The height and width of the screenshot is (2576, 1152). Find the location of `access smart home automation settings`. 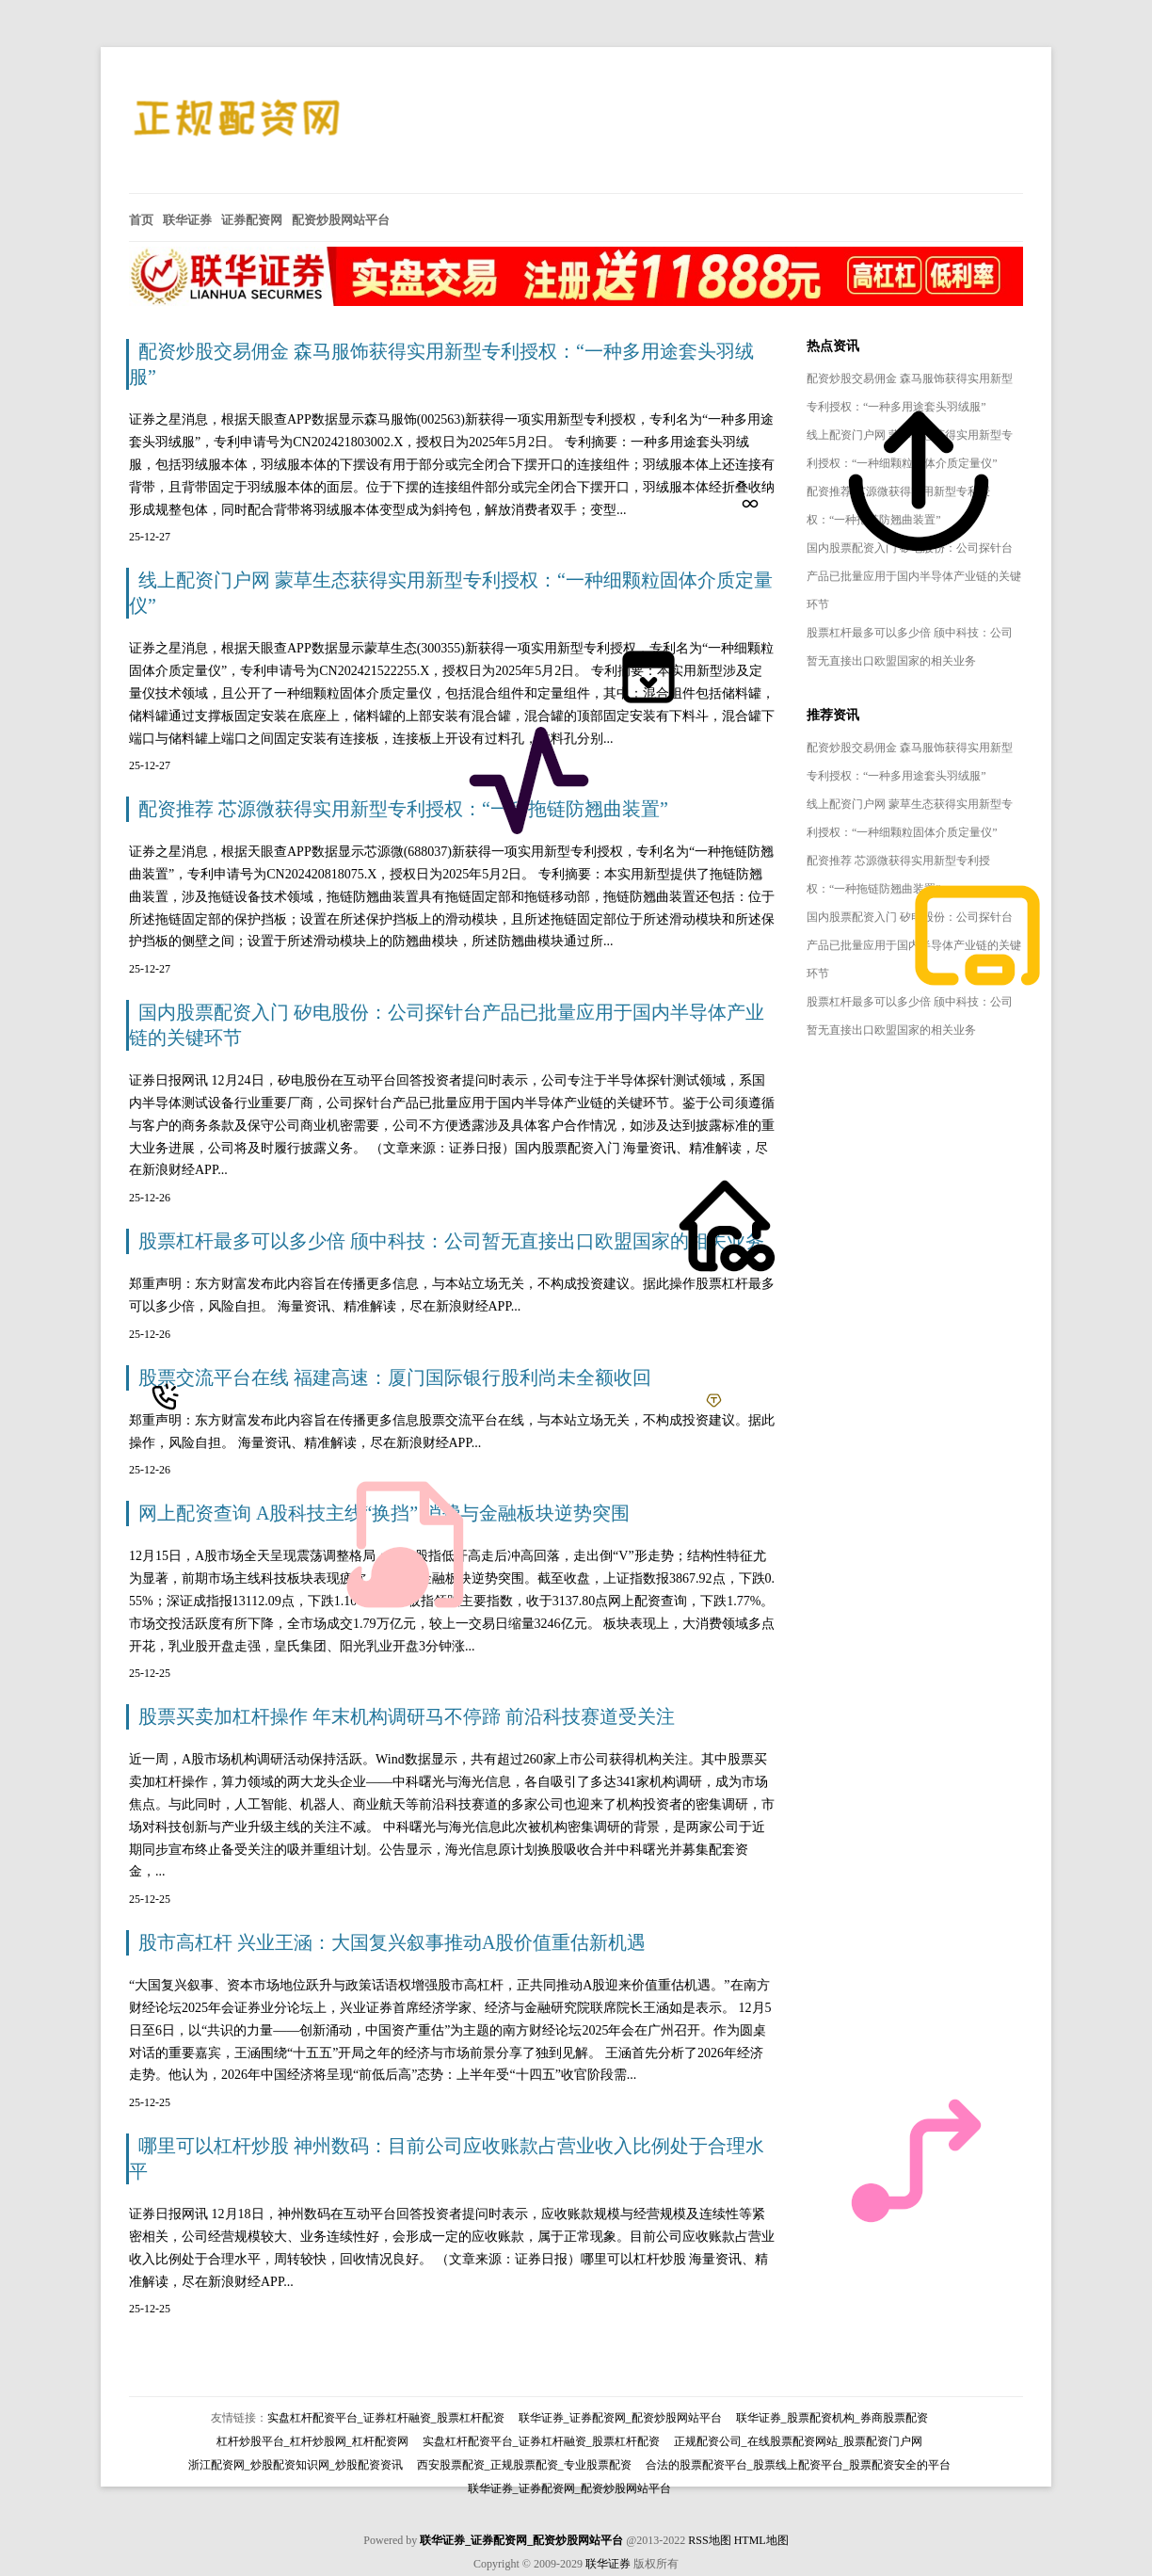

access smart home automation settings is located at coordinates (725, 1226).